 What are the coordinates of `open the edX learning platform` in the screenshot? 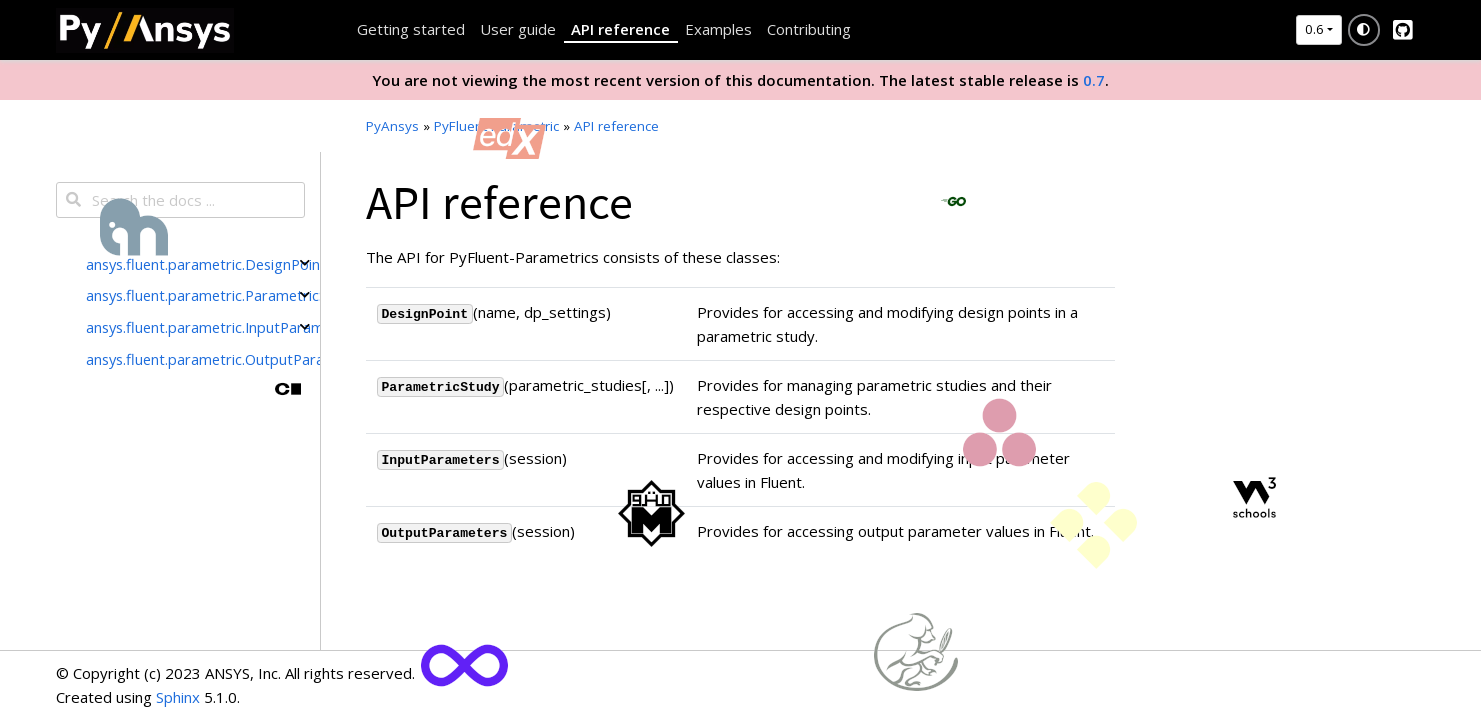 It's located at (509, 138).